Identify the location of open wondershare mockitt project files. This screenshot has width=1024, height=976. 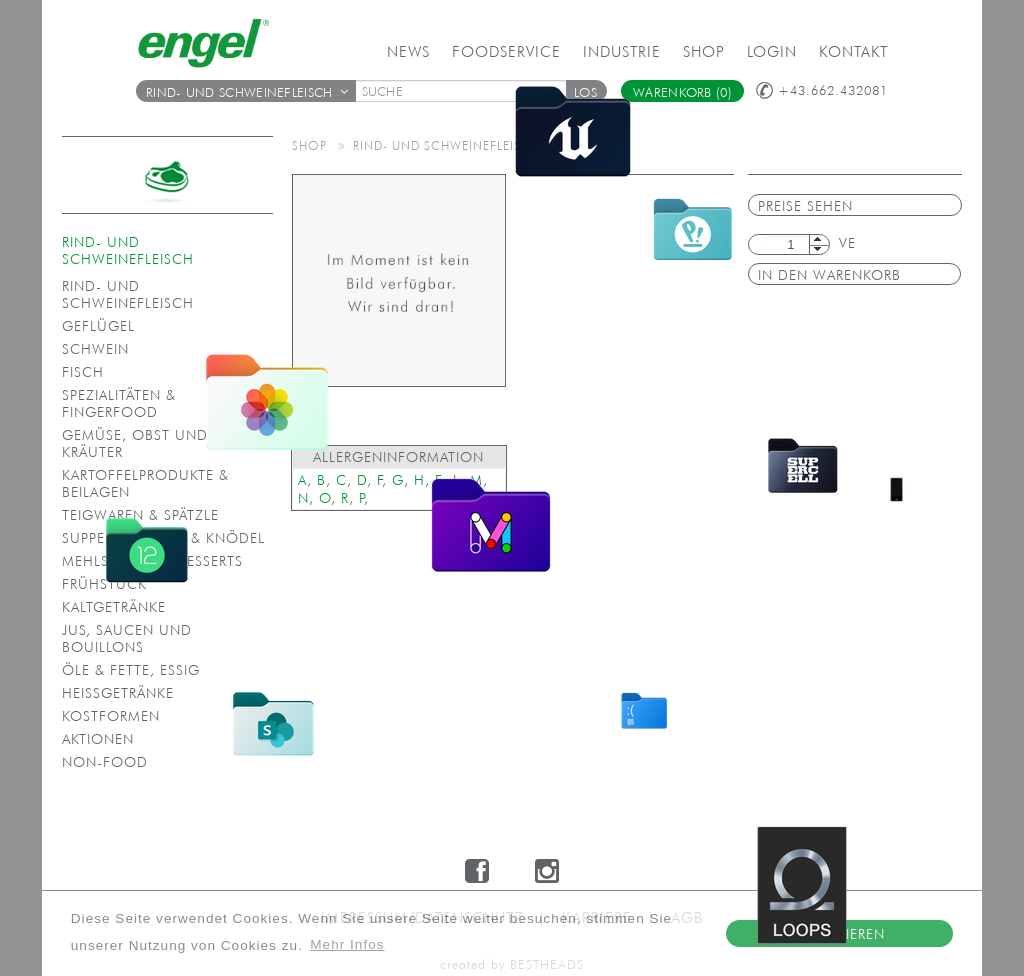
(490, 528).